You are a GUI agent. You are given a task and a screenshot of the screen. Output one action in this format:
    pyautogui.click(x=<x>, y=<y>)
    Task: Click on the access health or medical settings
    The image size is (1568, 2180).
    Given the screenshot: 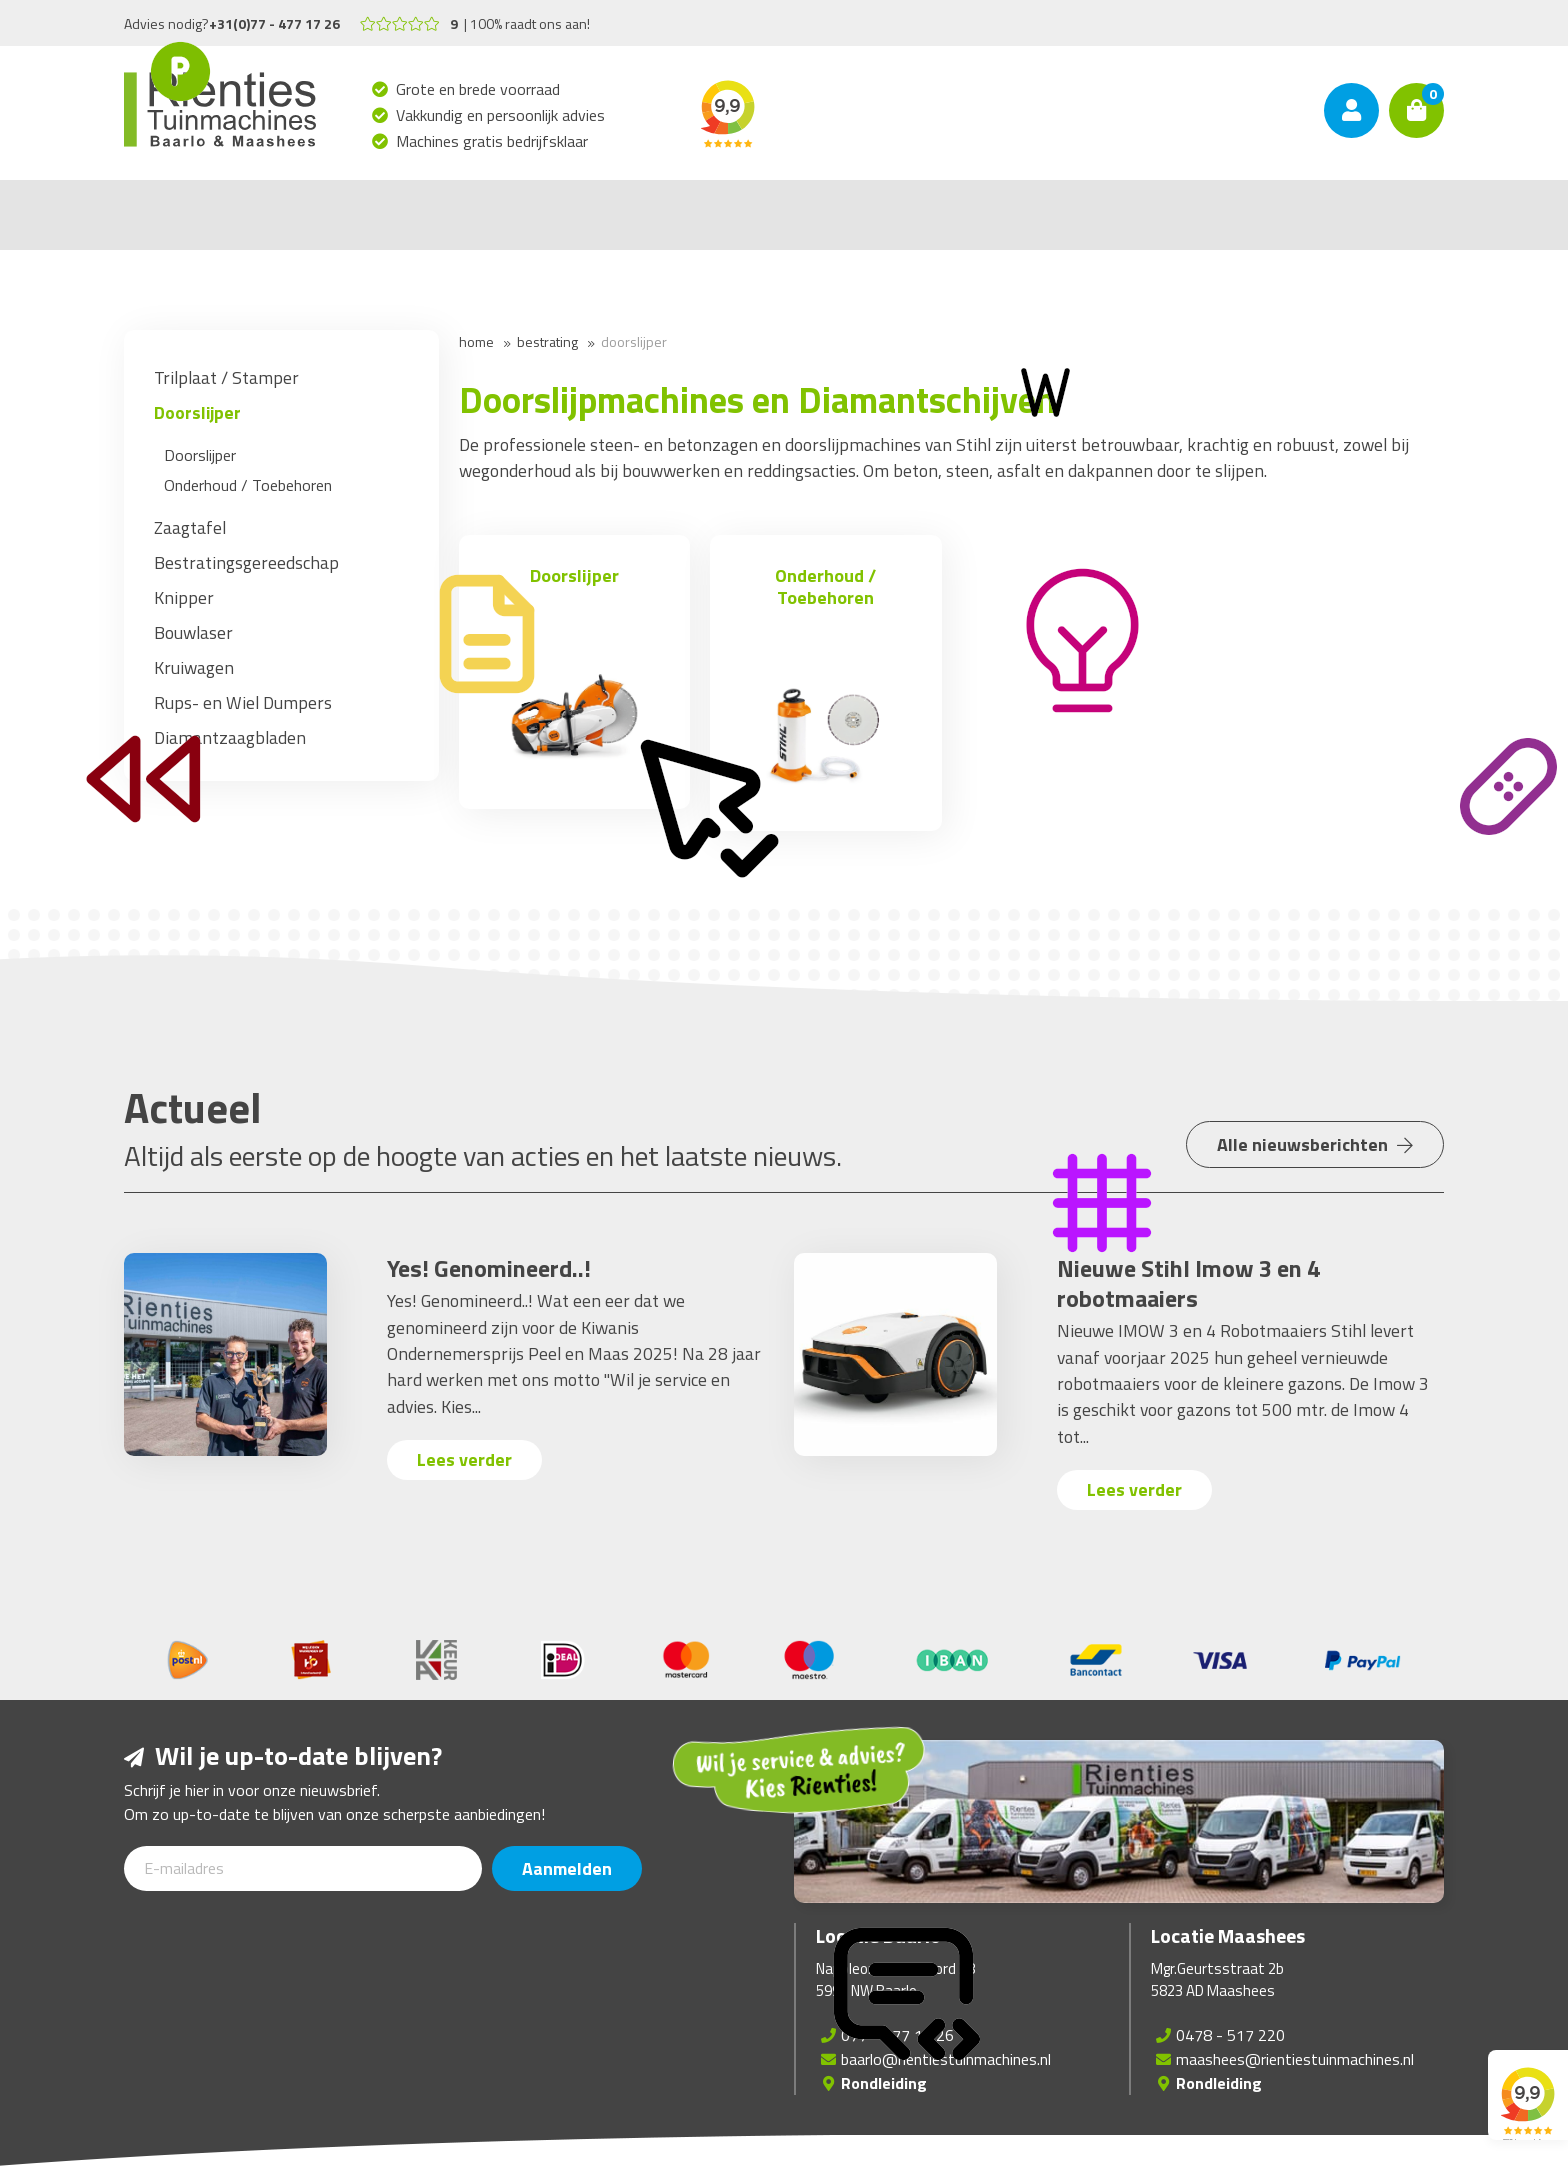 What is the action you would take?
    pyautogui.click(x=1508, y=786)
    